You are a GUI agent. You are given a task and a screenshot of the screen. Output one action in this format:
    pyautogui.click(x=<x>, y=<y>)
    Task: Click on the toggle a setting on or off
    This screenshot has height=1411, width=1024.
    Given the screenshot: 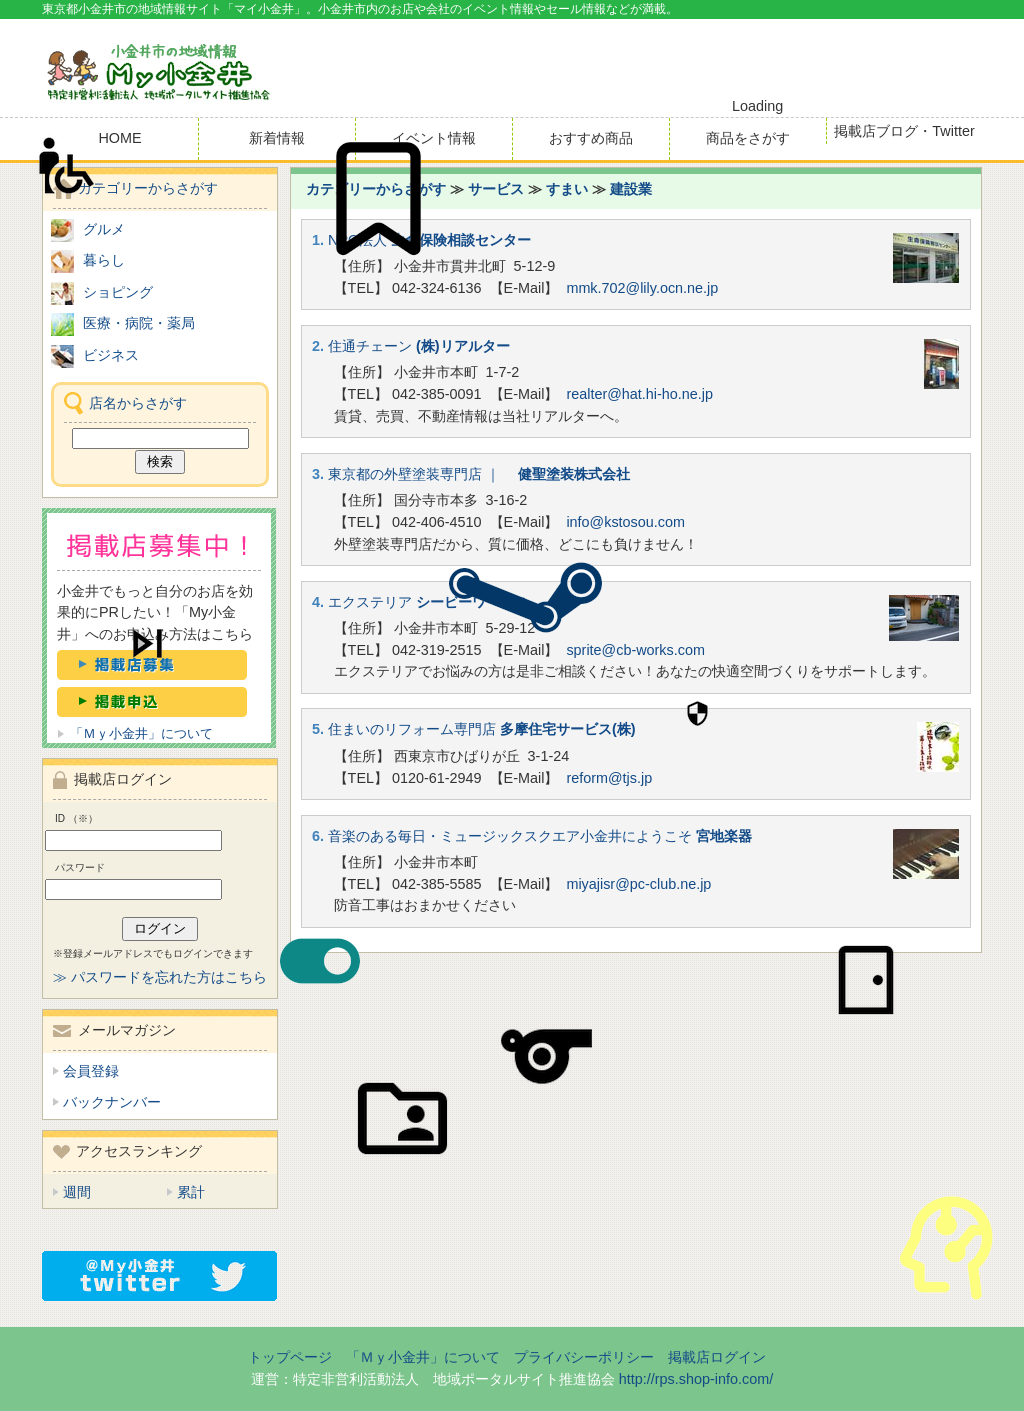 What is the action you would take?
    pyautogui.click(x=320, y=961)
    